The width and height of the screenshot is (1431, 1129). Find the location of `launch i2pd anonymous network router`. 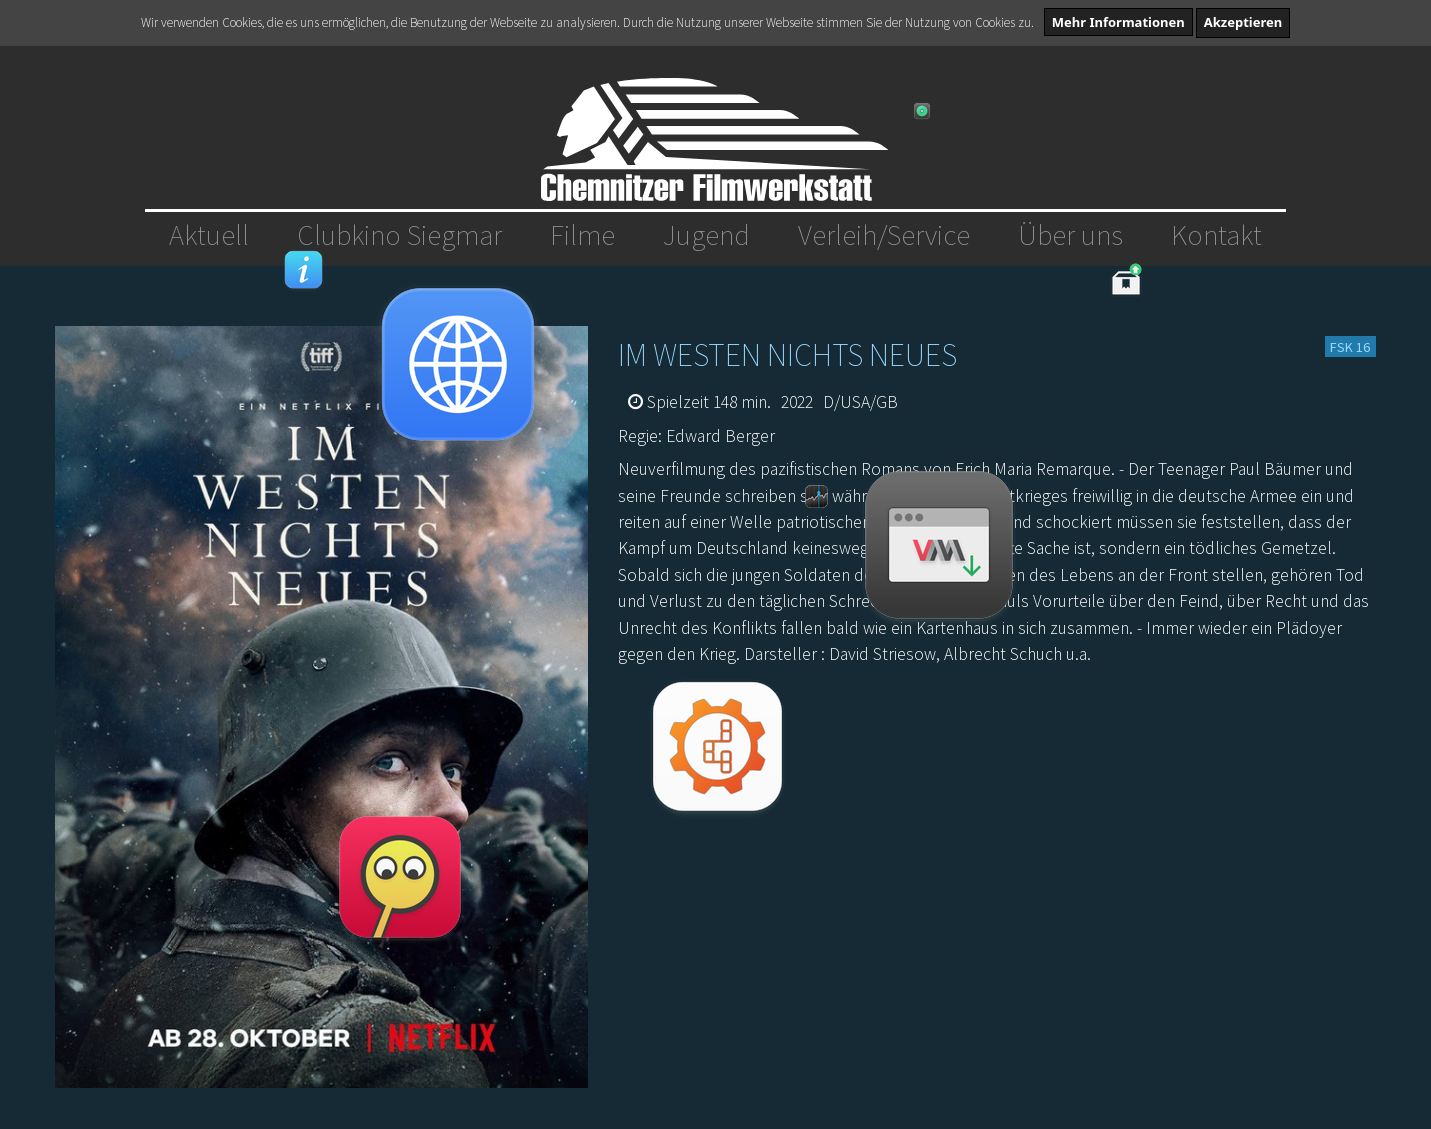

launch i2pd anonymous network router is located at coordinates (400, 877).